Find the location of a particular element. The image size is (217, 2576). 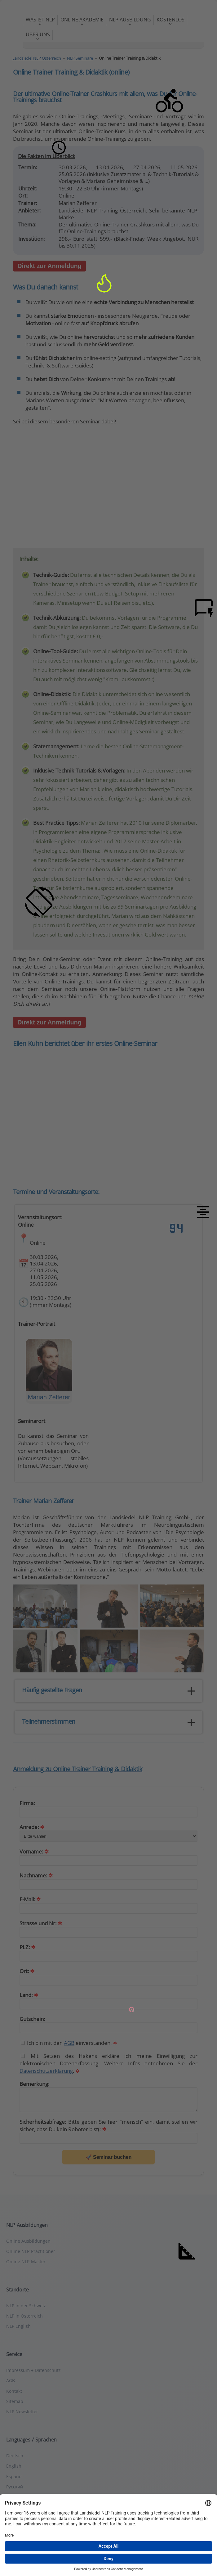

view time or clock settings is located at coordinates (59, 148).